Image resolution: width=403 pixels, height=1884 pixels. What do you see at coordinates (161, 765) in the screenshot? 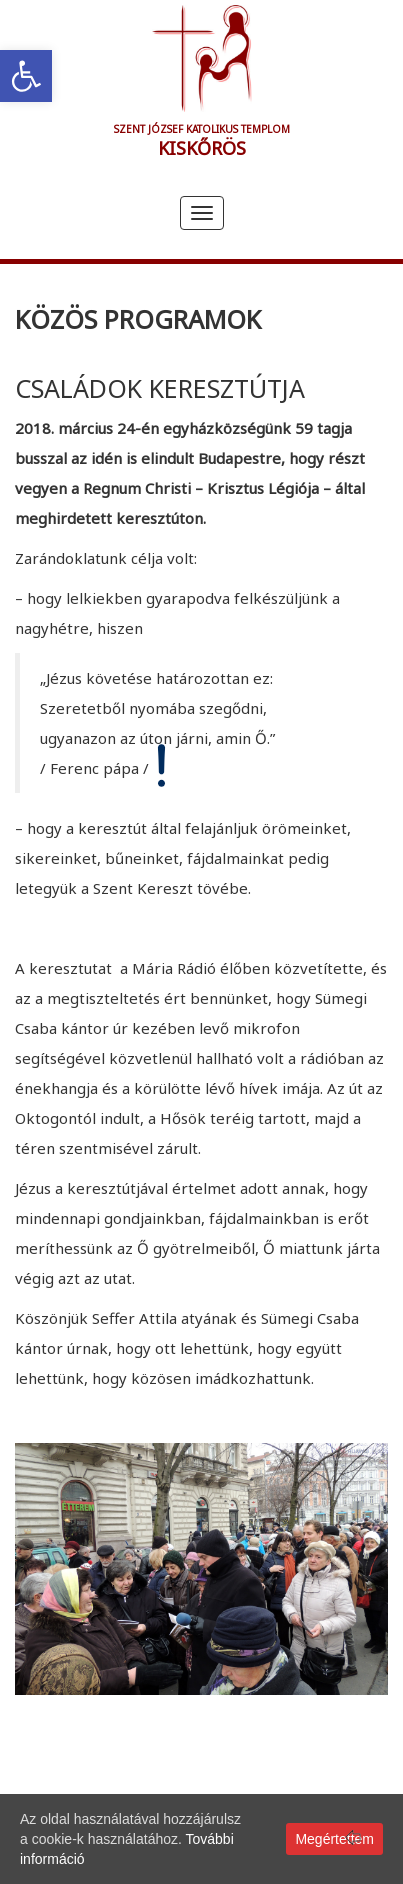
I see `indicates a warning or important notice` at bounding box center [161, 765].